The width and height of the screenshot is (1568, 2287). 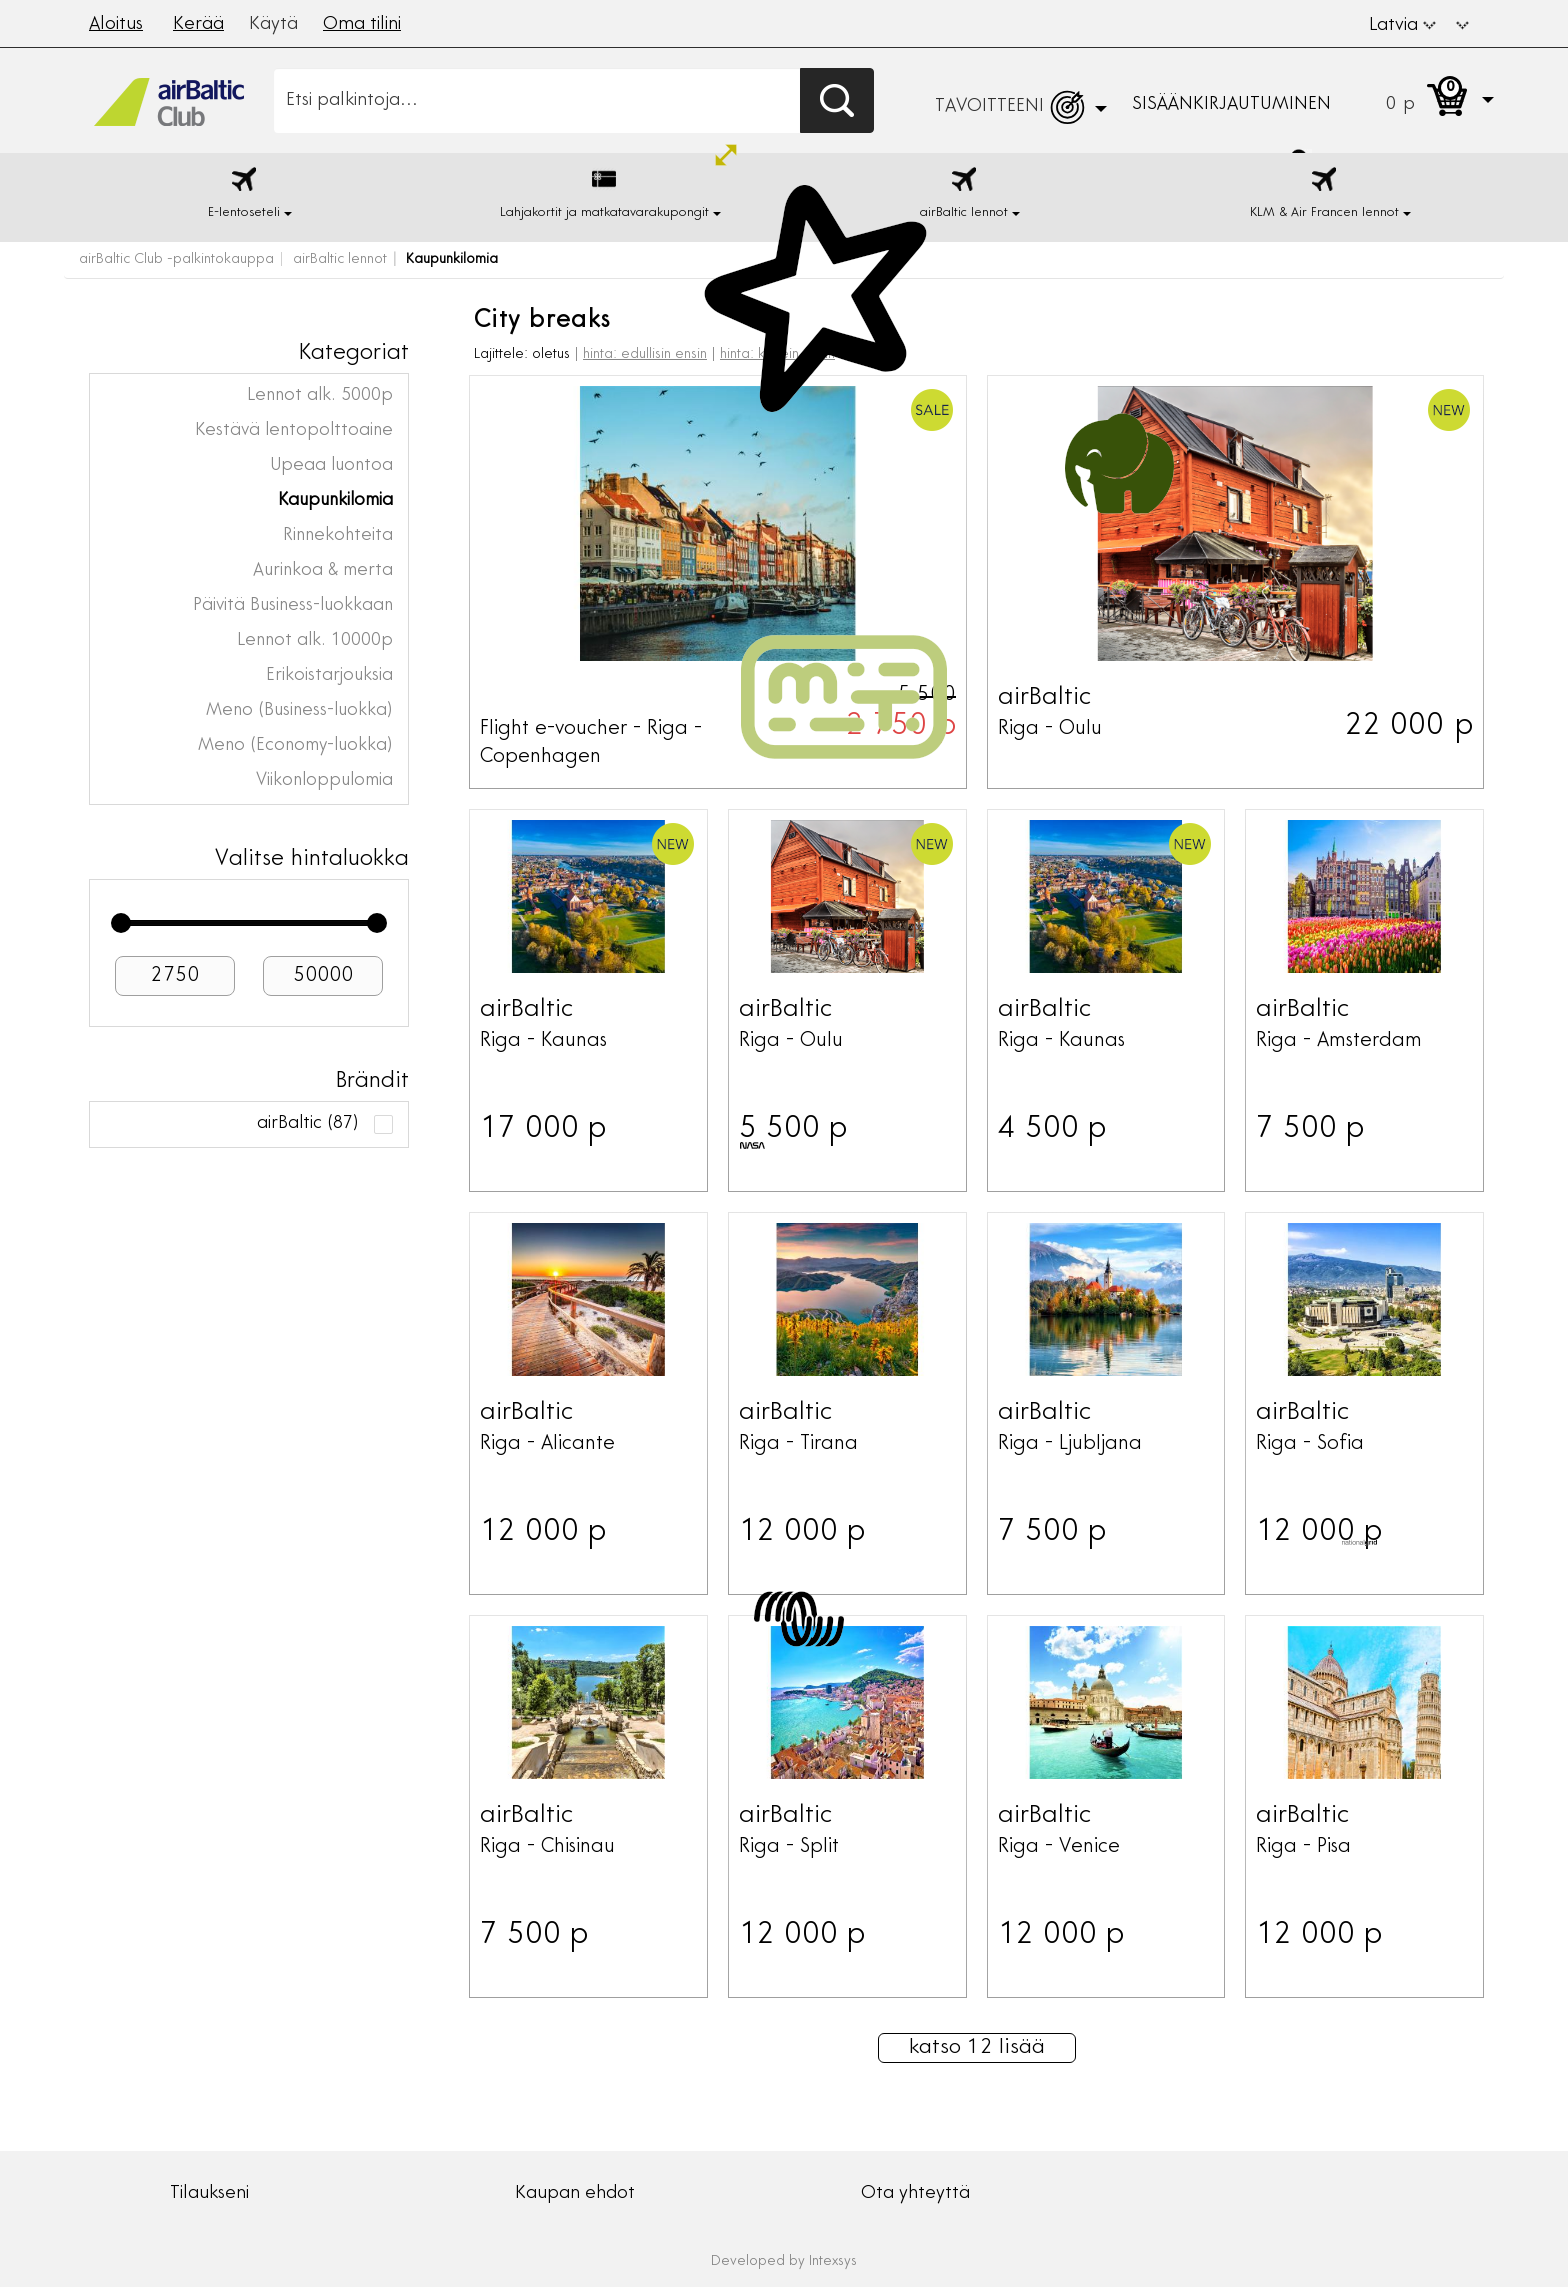 What do you see at coordinates (799, 1619) in the screenshot?
I see `victron energy brand logo` at bounding box center [799, 1619].